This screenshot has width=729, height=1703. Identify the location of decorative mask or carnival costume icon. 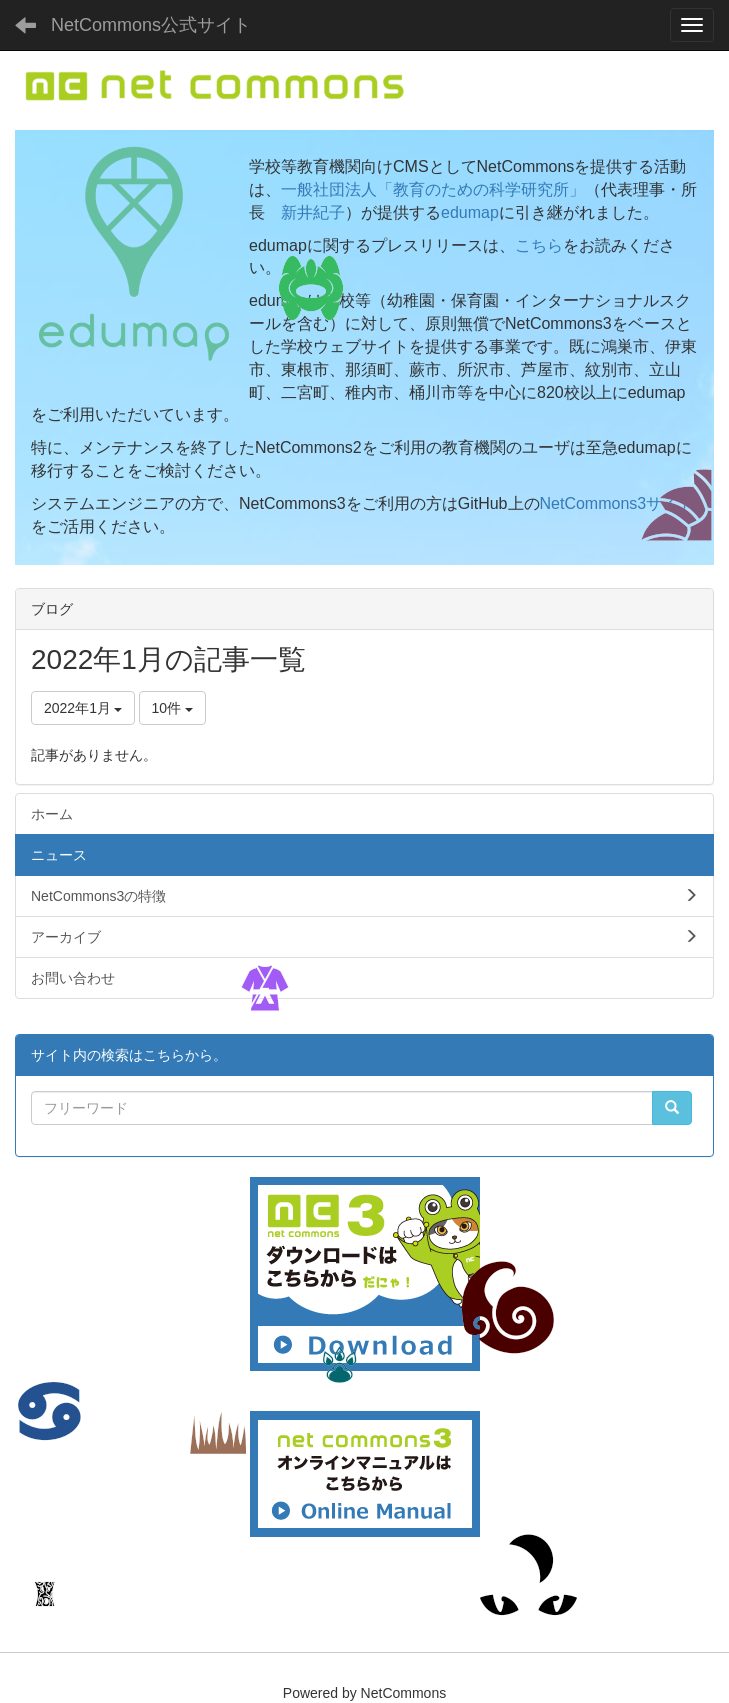
(311, 288).